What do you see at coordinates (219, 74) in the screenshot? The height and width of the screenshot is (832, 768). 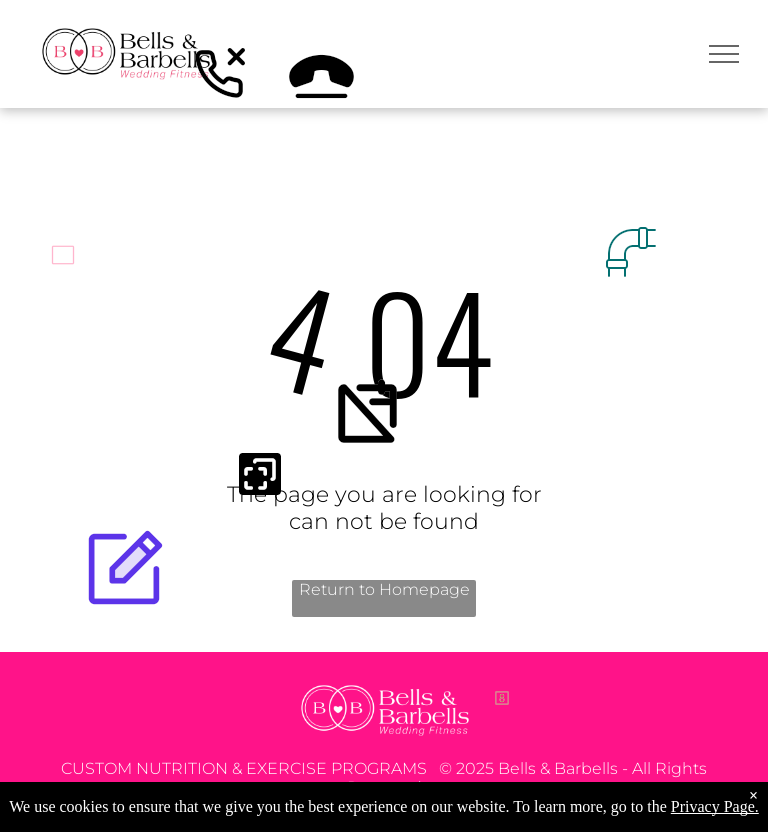 I see `indicates a missed phone call` at bounding box center [219, 74].